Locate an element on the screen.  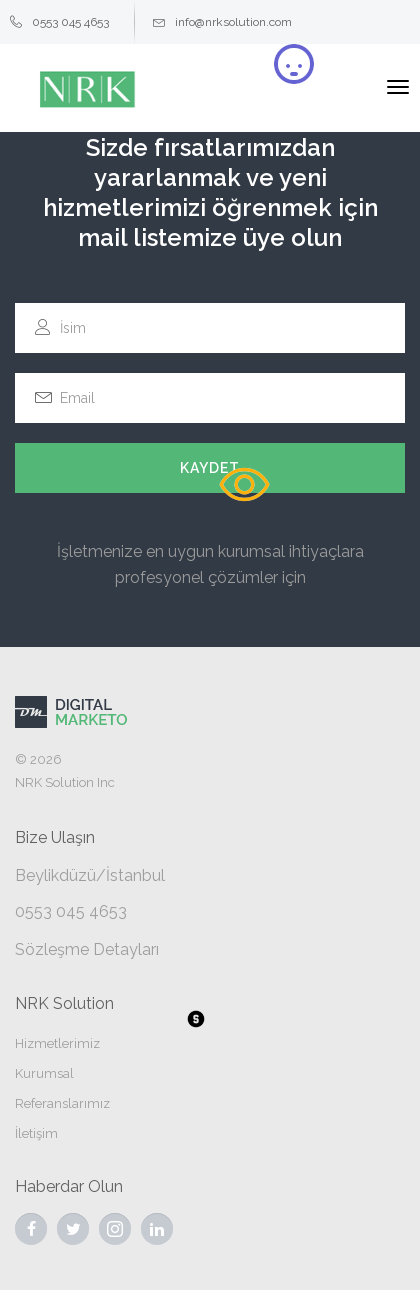
indicates a sad or disappointed mood is located at coordinates (294, 64).